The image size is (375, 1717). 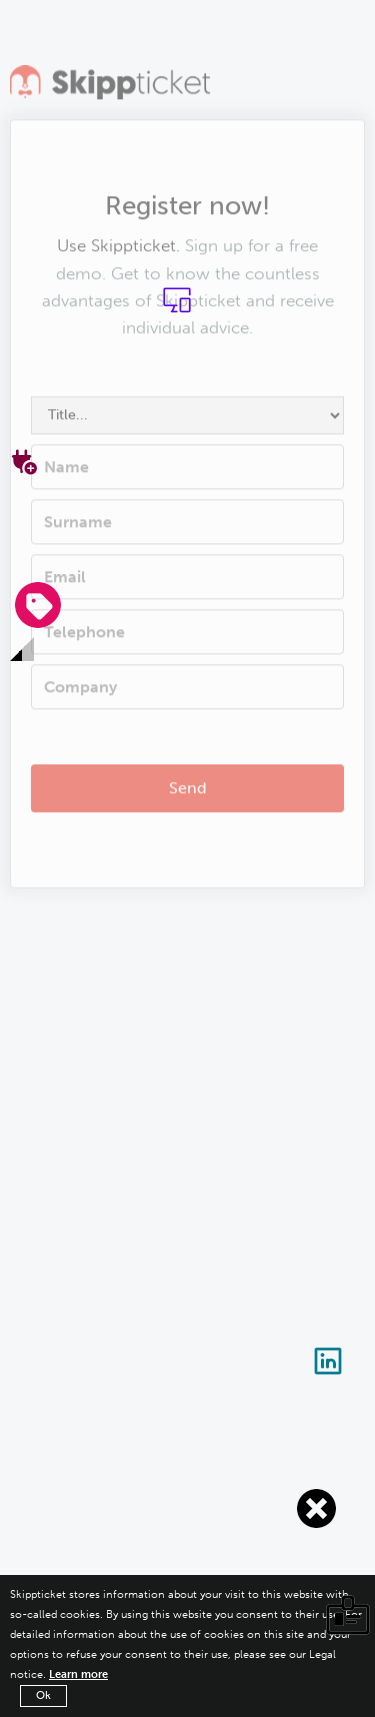 I want to click on open LinkedIn profile or app, so click(x=328, y=1361).